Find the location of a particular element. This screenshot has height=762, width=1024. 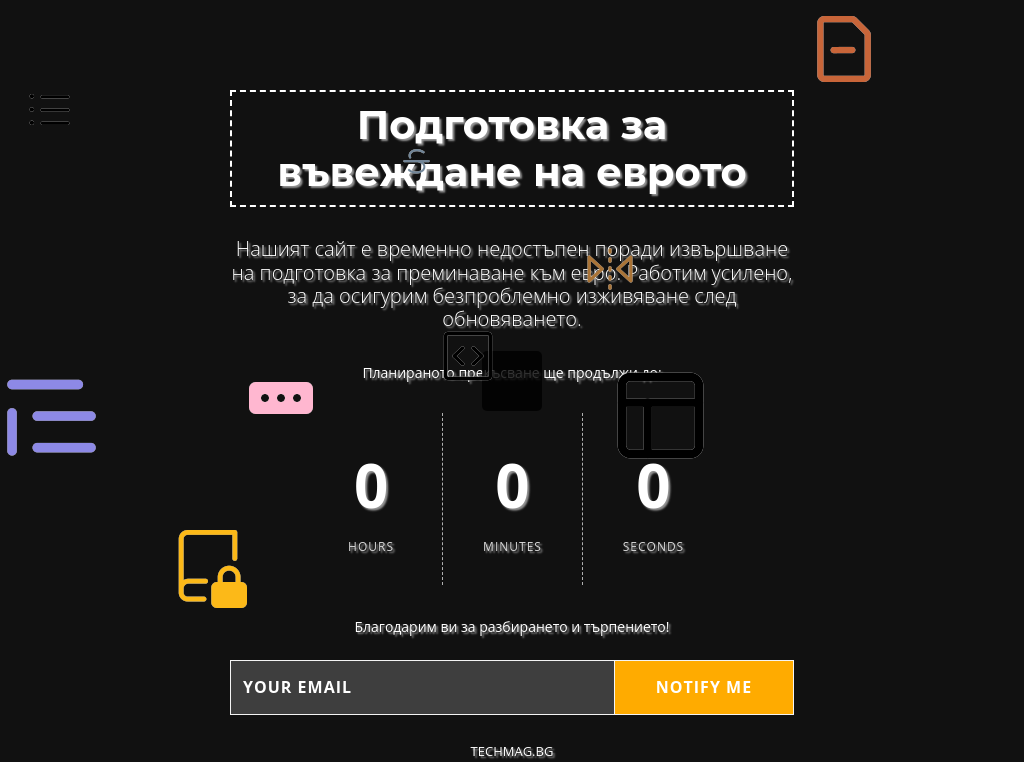

view source code is located at coordinates (468, 356).